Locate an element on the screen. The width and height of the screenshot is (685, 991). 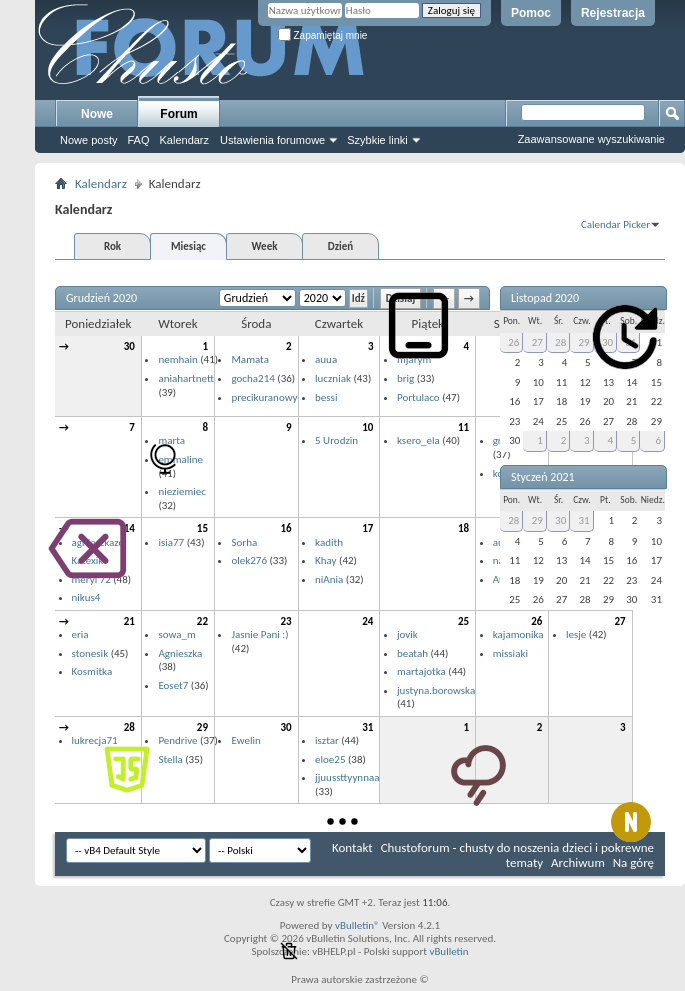
view on iPad or tablet device is located at coordinates (418, 325).